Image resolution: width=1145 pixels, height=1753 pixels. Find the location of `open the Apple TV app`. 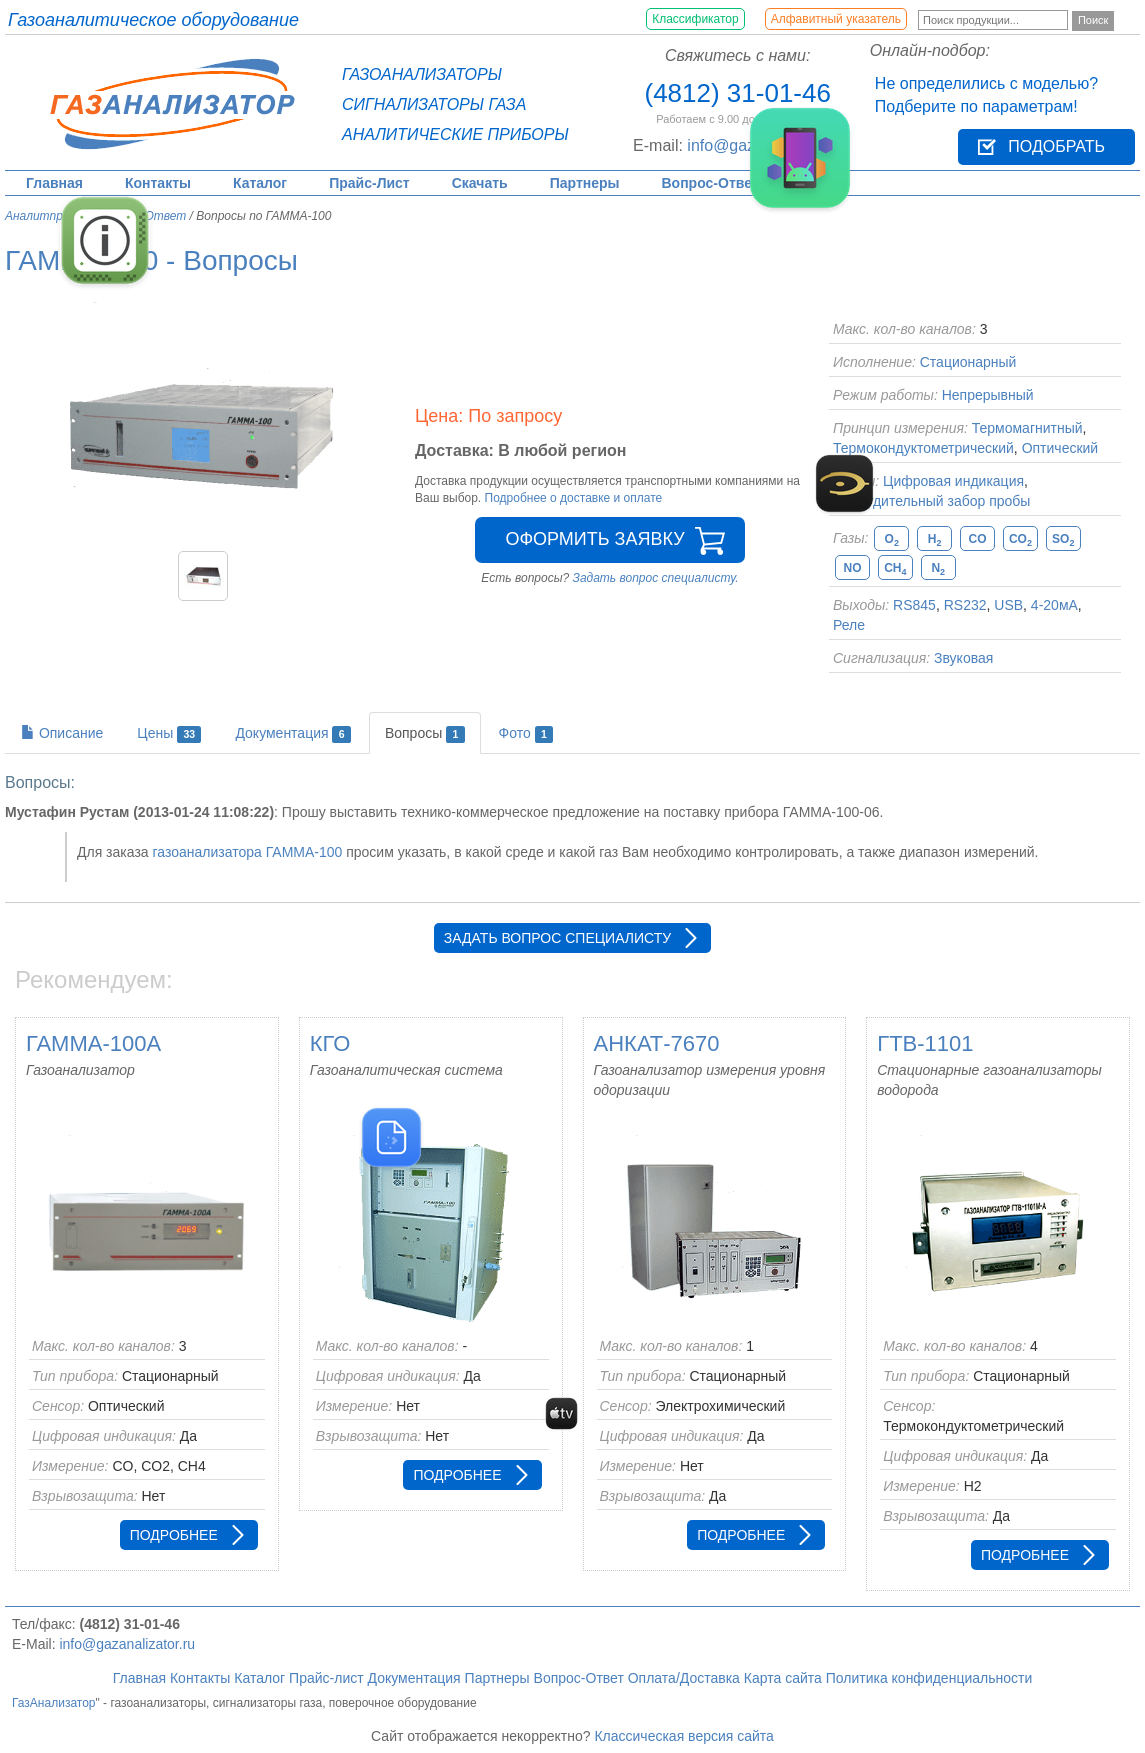

open the Apple TV app is located at coordinates (561, 1413).